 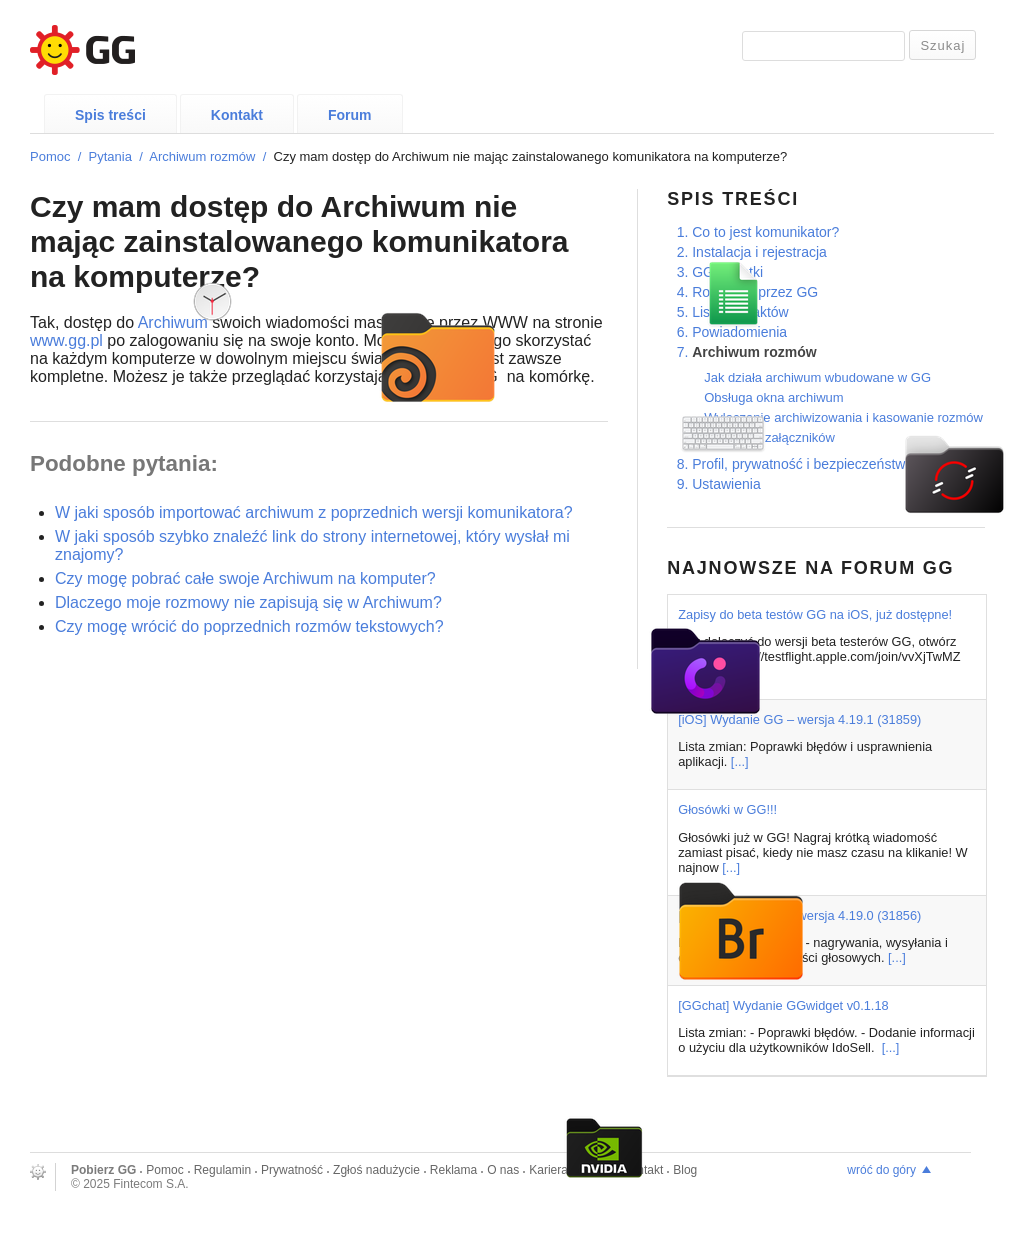 What do you see at coordinates (705, 674) in the screenshot?
I see `open wondershare democreator project folder` at bounding box center [705, 674].